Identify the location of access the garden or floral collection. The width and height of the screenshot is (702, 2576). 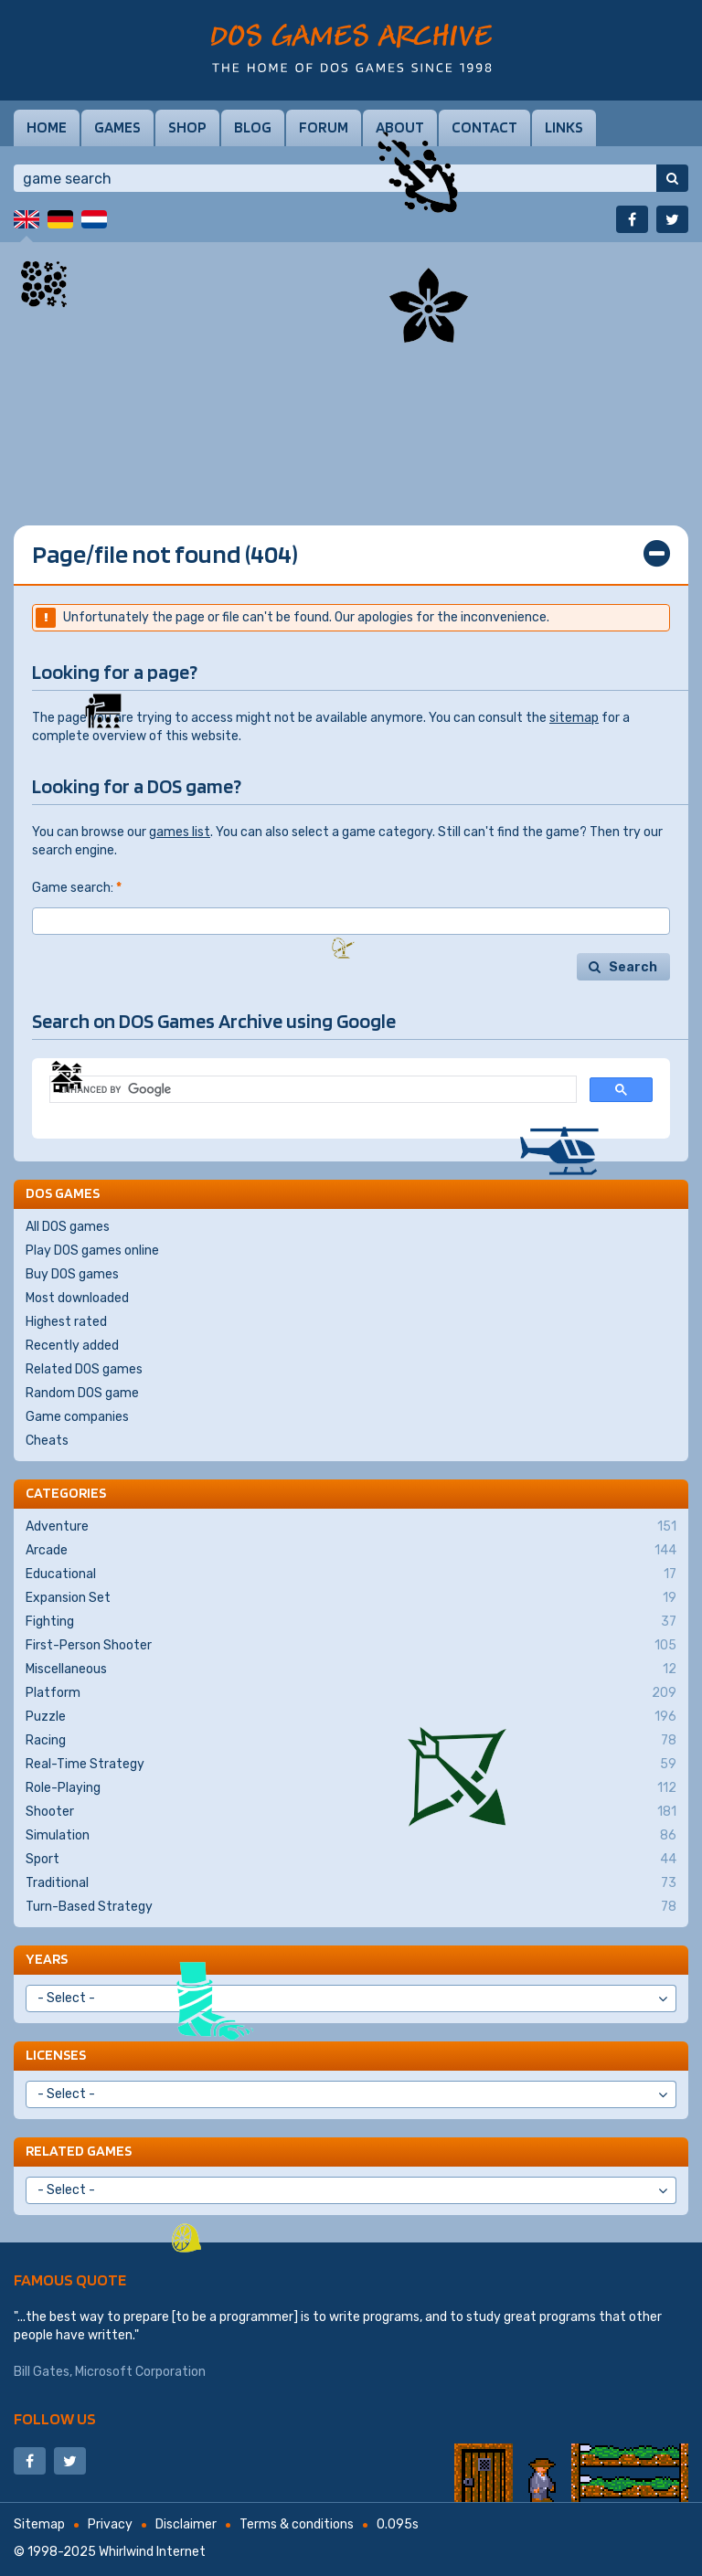
(44, 284).